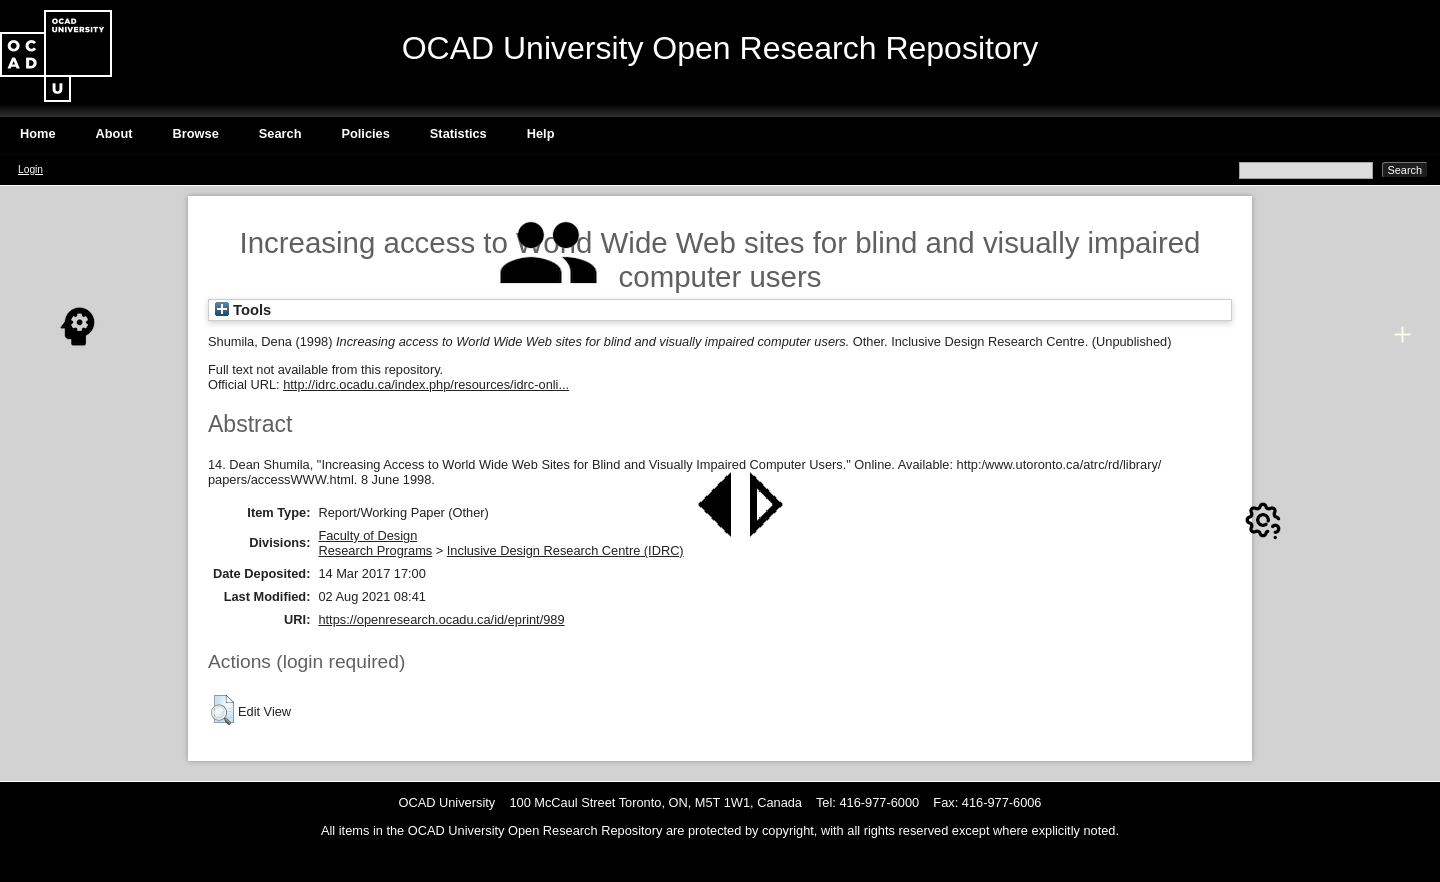 The image size is (1440, 882). Describe the element at coordinates (1363, 62) in the screenshot. I see `insert a space character` at that location.